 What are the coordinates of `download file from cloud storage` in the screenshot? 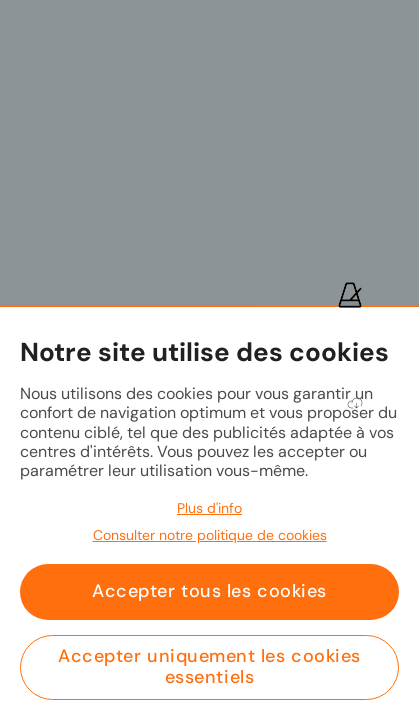 It's located at (355, 403).